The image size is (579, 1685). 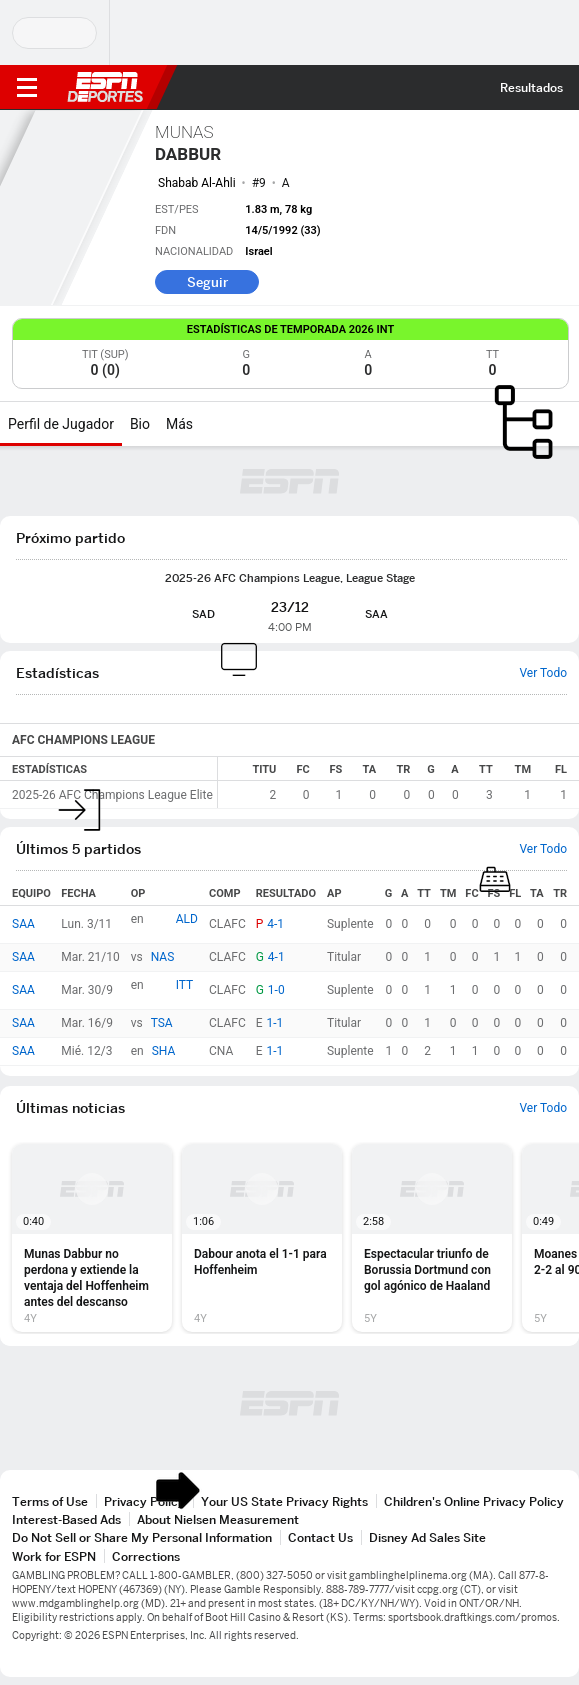 What do you see at coordinates (178, 1490) in the screenshot?
I see `forward an email or message` at bounding box center [178, 1490].